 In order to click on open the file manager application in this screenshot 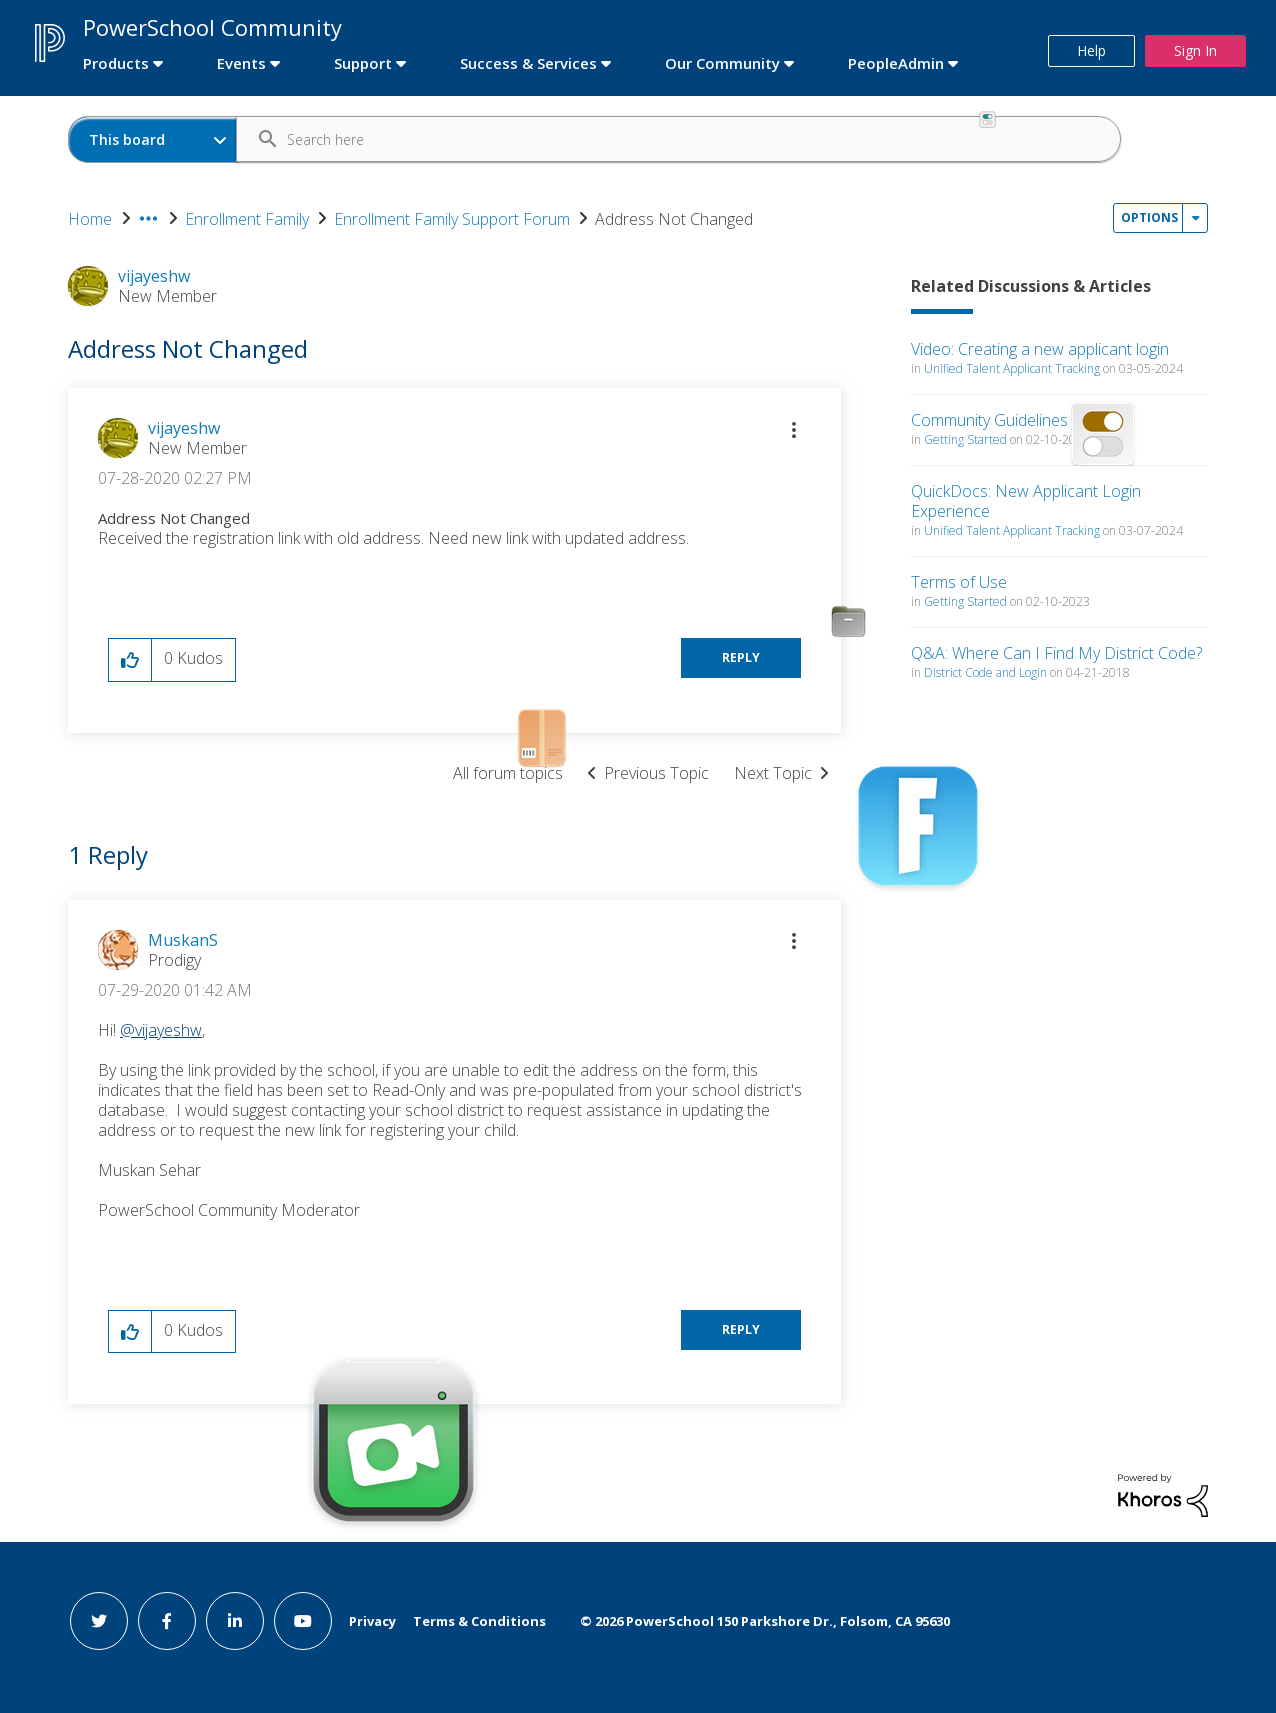, I will do `click(848, 621)`.